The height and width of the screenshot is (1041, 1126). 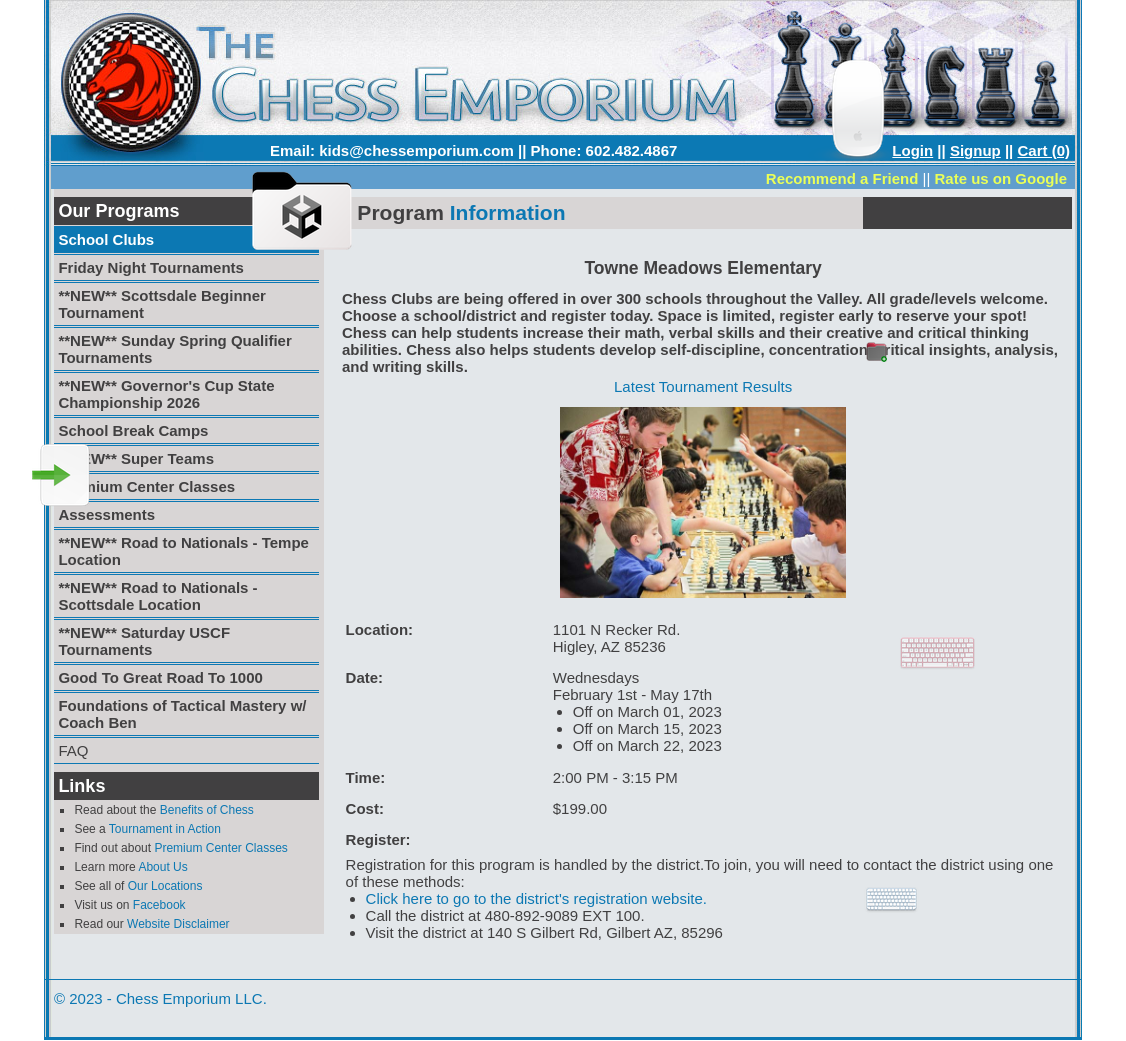 What do you see at coordinates (65, 475) in the screenshot?
I see `import a document or file` at bounding box center [65, 475].